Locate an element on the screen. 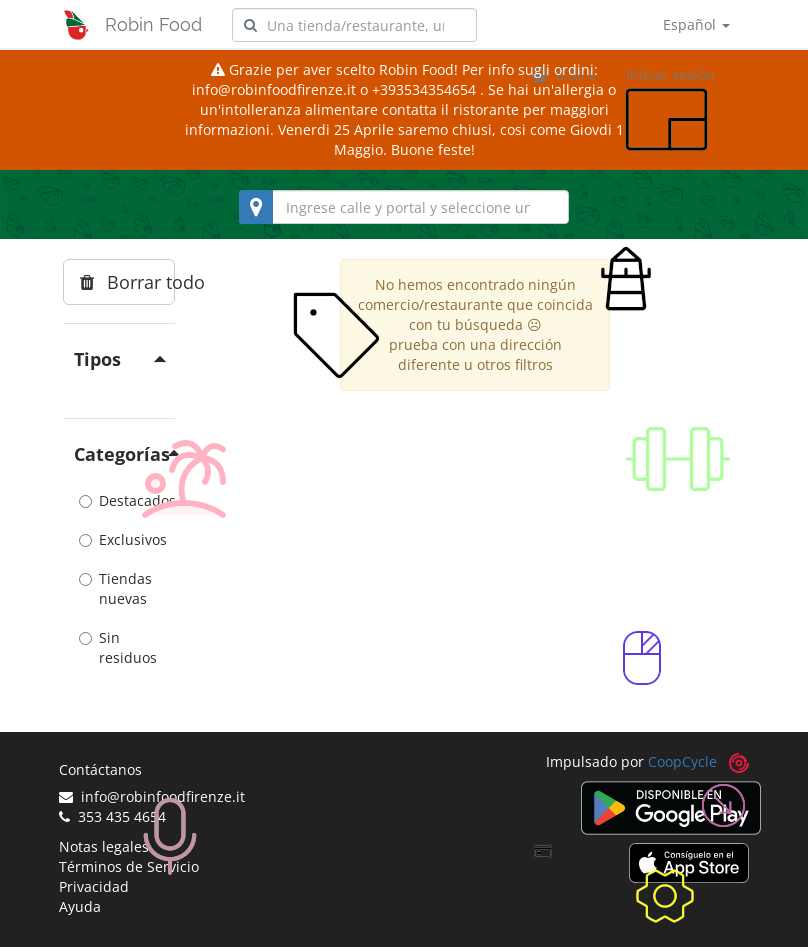 The height and width of the screenshot is (947, 808). right-click action indicator is located at coordinates (642, 658).